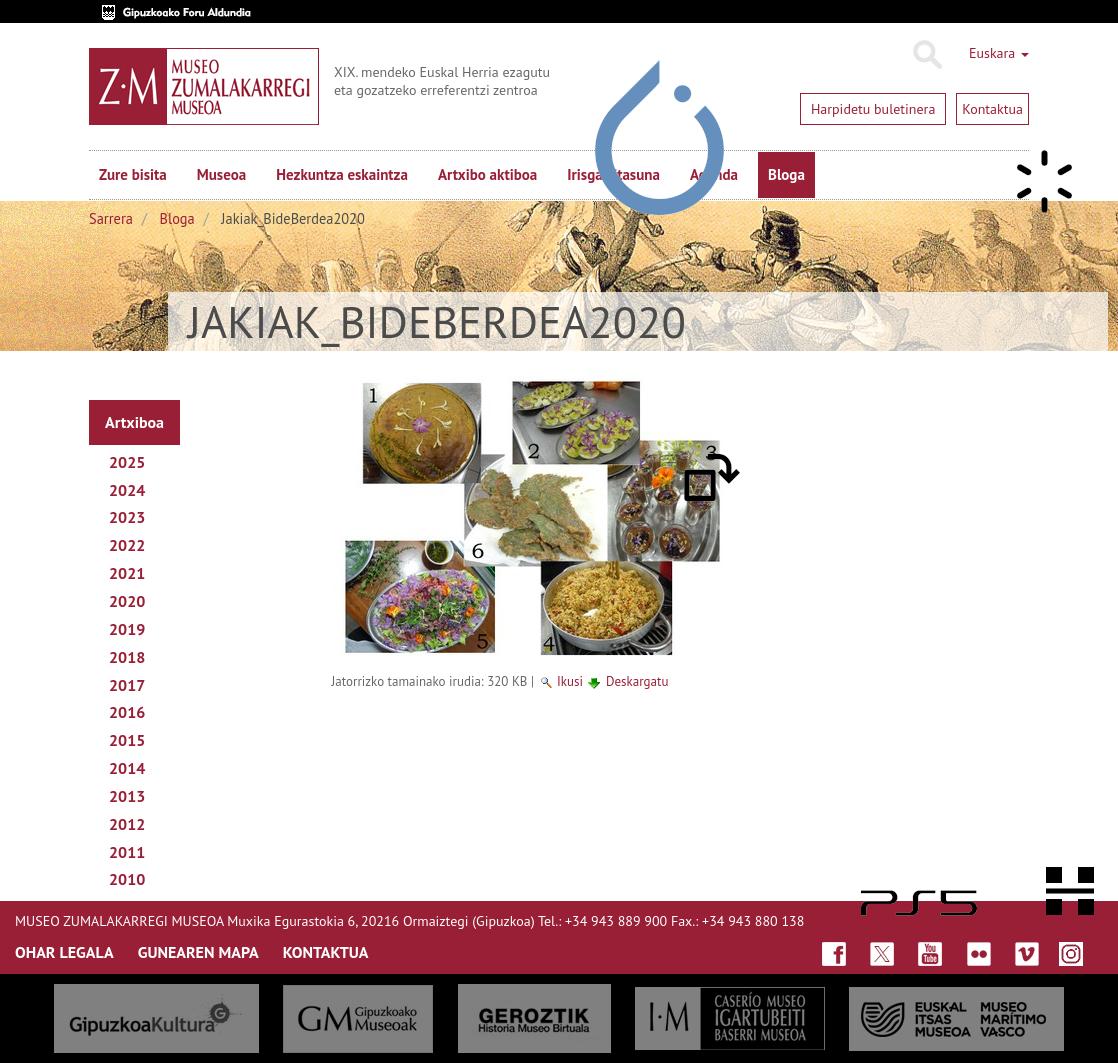  Describe the element at coordinates (919, 903) in the screenshot. I see `PlayStation 5 brand logo` at that location.